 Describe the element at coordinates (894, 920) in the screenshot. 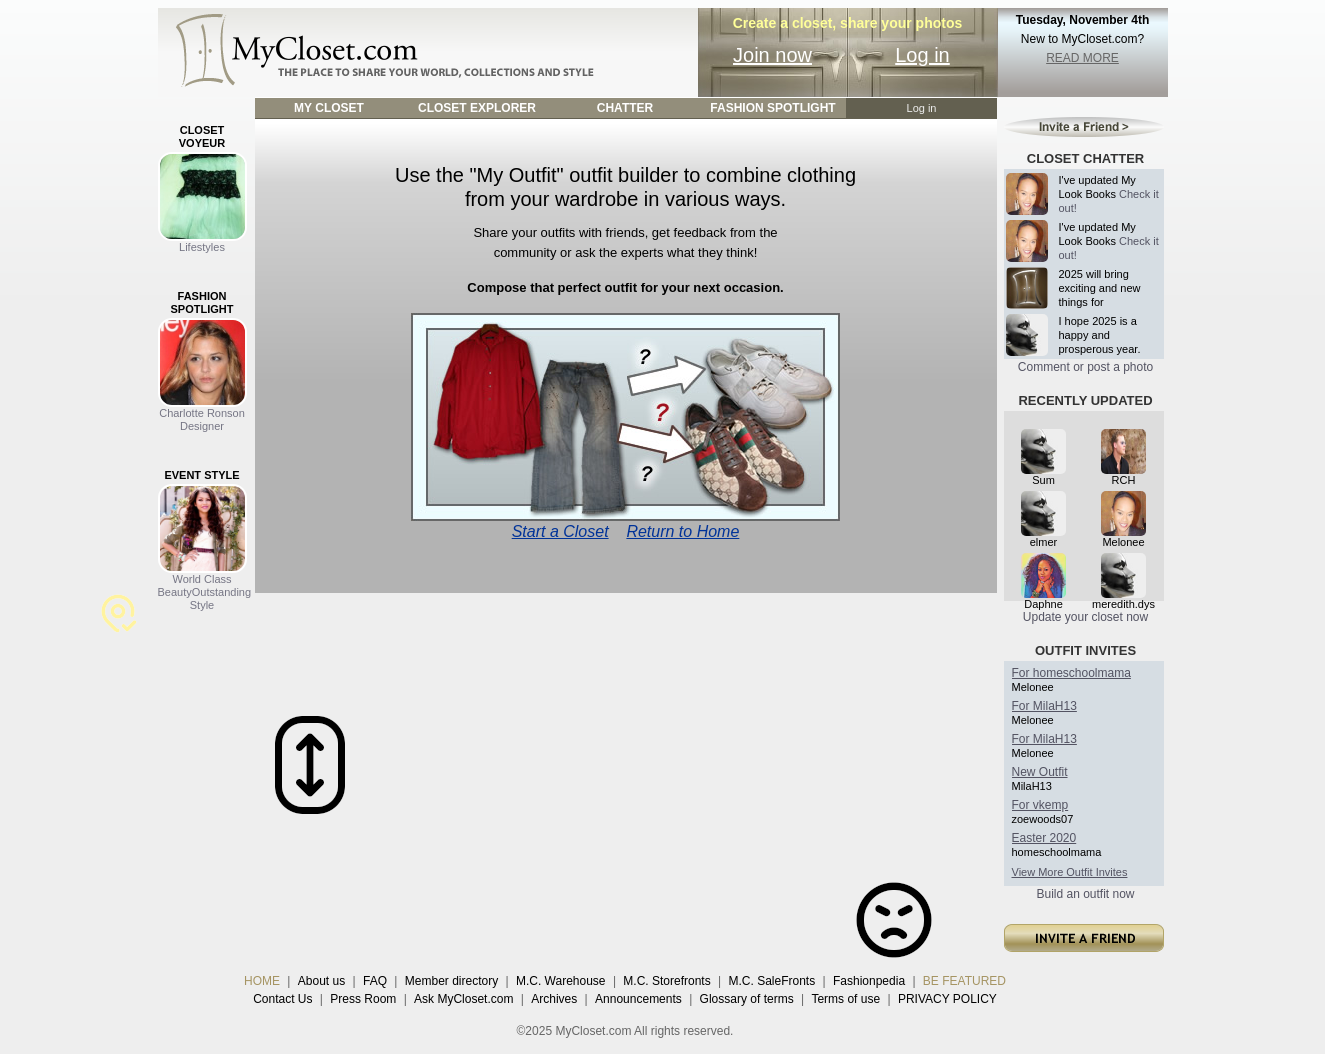

I see `select angry reaction or emoji` at that location.